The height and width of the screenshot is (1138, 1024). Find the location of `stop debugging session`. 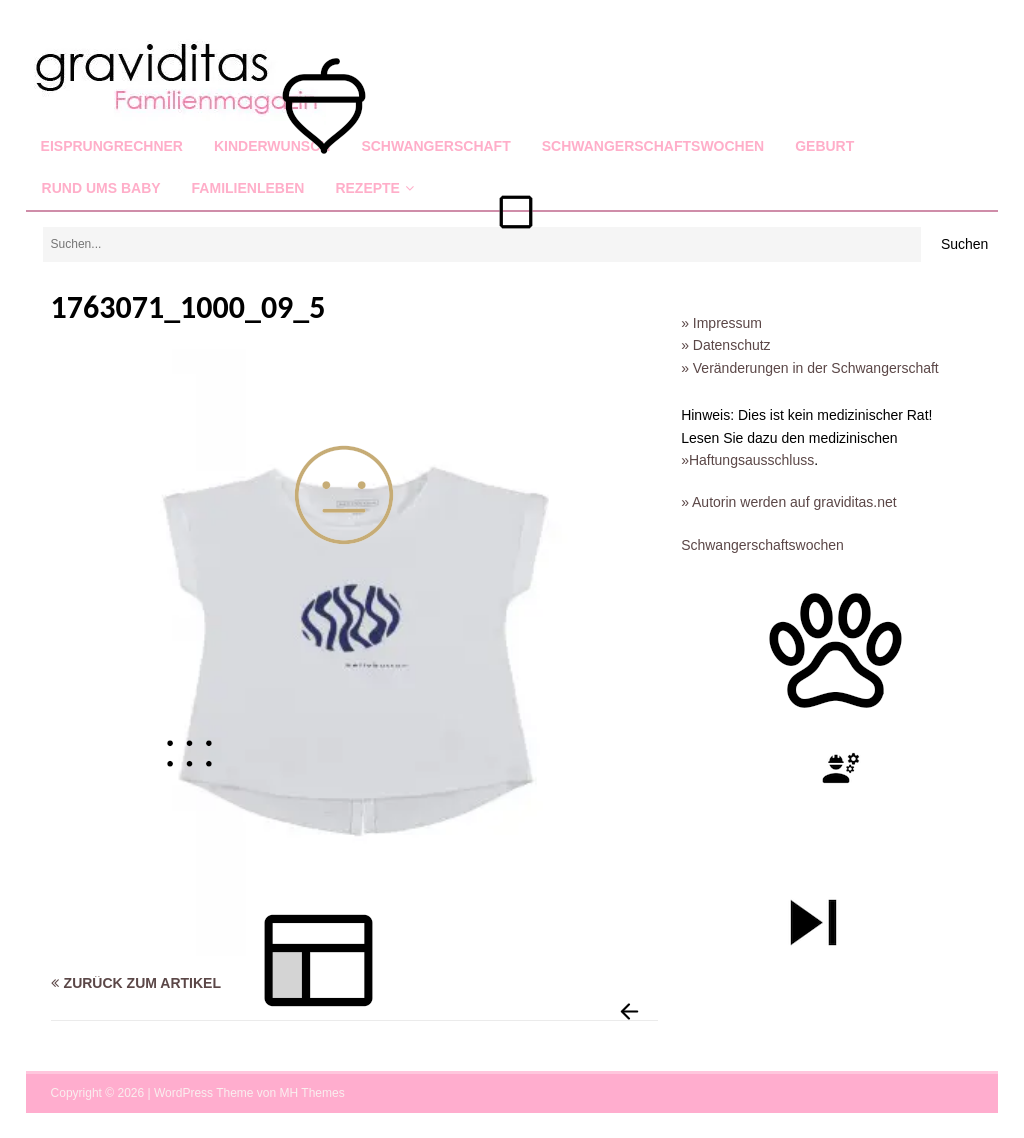

stop debugging session is located at coordinates (516, 212).